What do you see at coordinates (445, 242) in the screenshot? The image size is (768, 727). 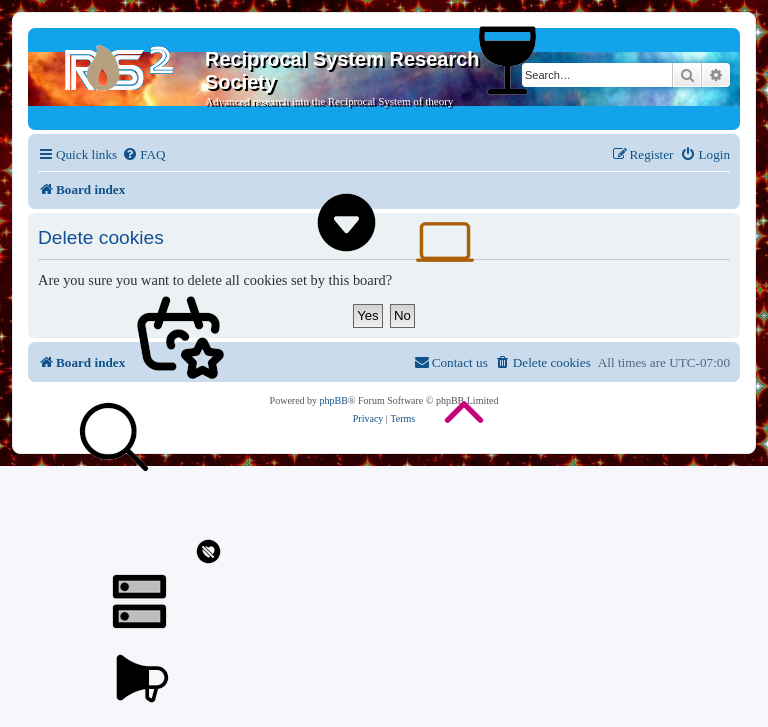 I see `switch to desktop view` at bounding box center [445, 242].